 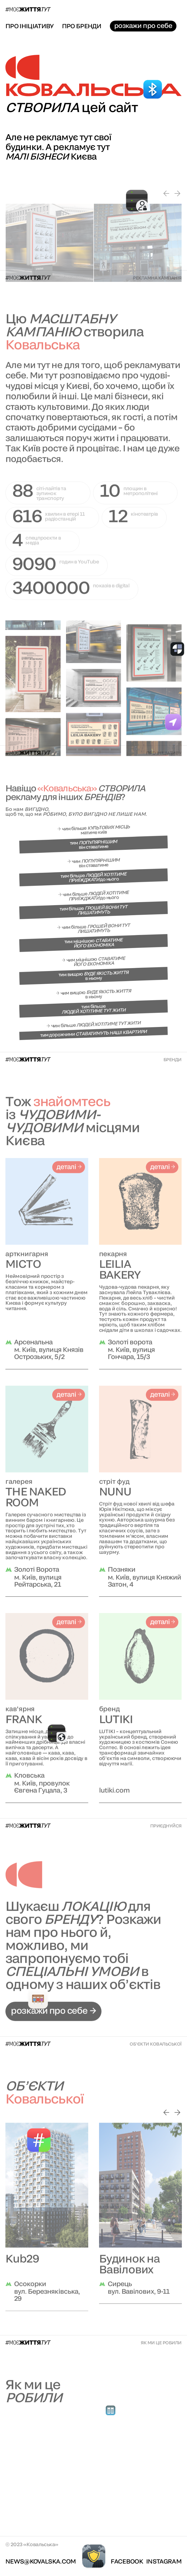 I want to click on open progress tracking app, so click(x=110, y=2410).